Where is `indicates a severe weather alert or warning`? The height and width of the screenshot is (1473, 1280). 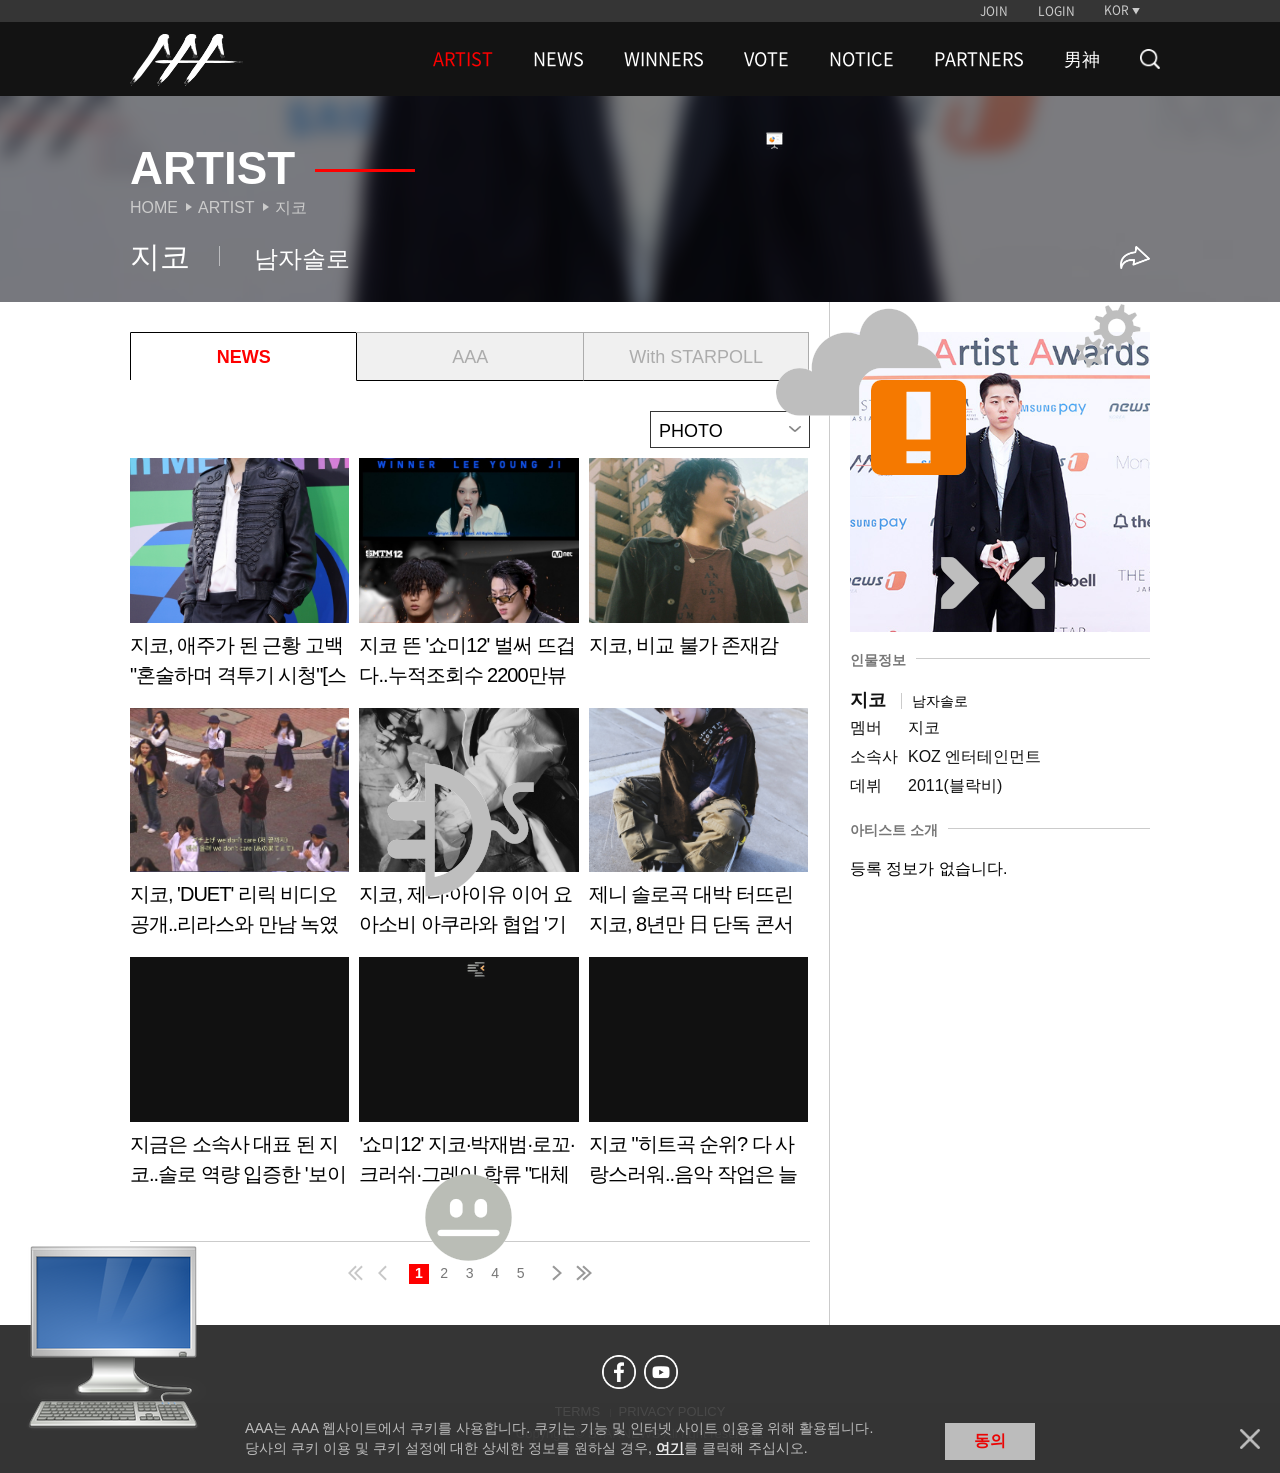
indicates a severe weather alert or warning is located at coordinates (871, 380).